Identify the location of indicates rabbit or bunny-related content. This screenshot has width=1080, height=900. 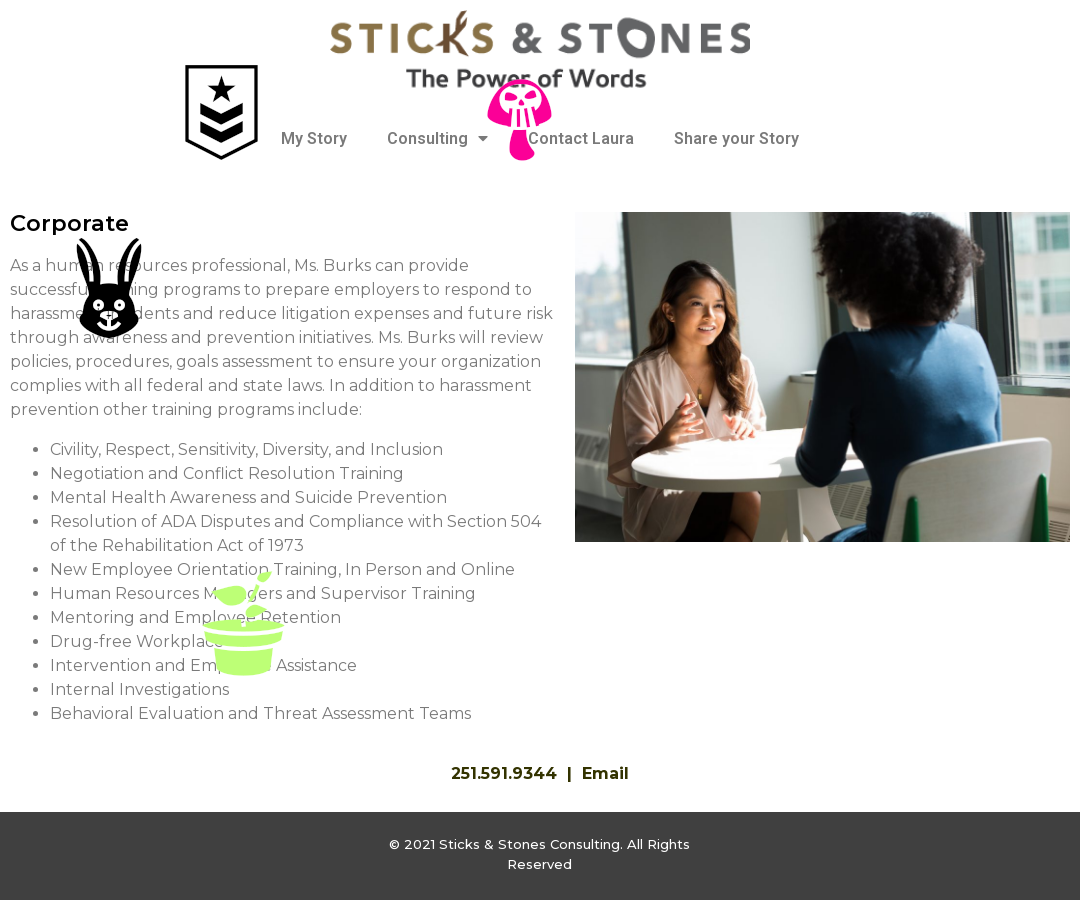
(109, 288).